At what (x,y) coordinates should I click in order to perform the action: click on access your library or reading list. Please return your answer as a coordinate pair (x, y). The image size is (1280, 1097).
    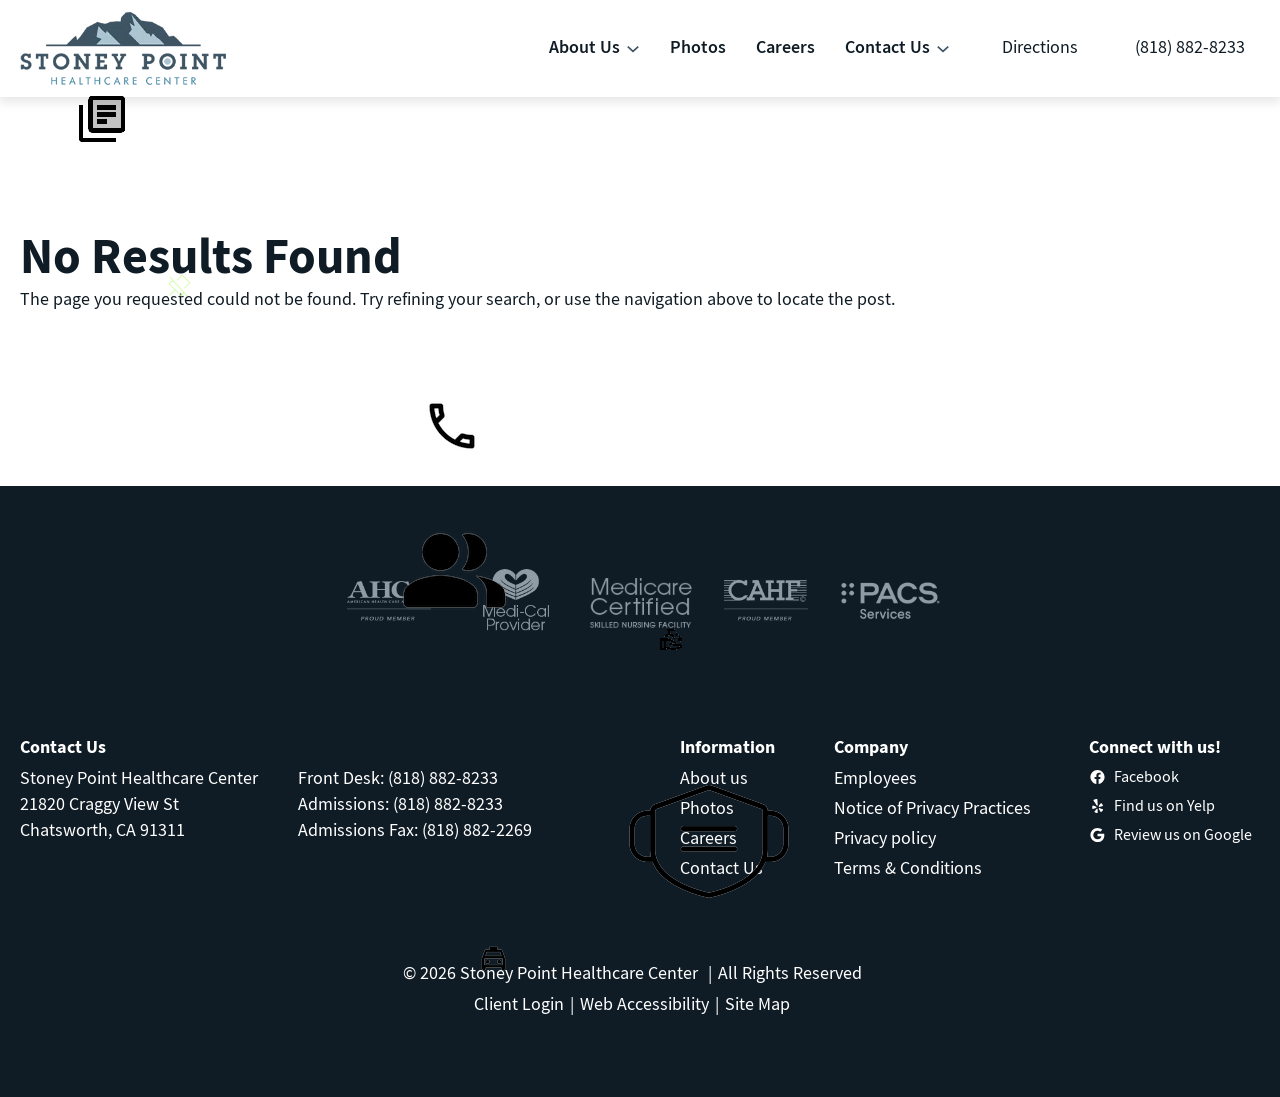
    Looking at the image, I should click on (102, 119).